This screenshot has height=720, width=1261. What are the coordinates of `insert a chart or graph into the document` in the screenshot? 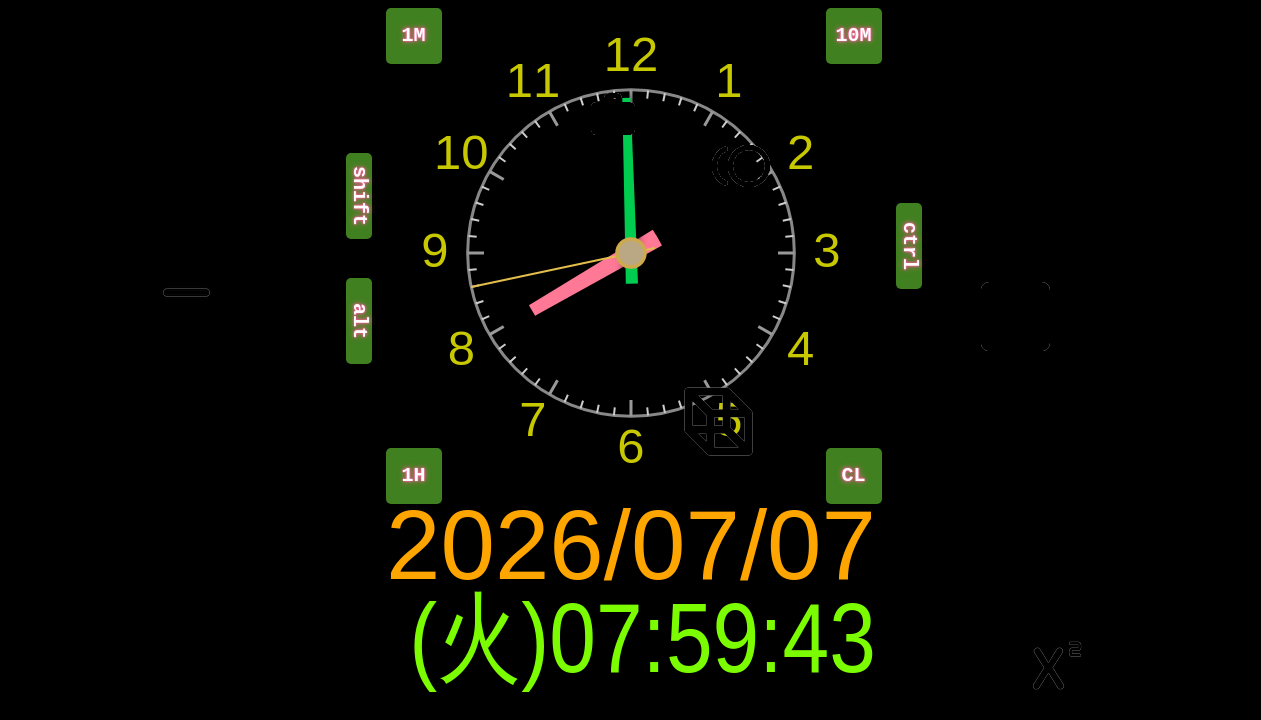 It's located at (1015, 316).